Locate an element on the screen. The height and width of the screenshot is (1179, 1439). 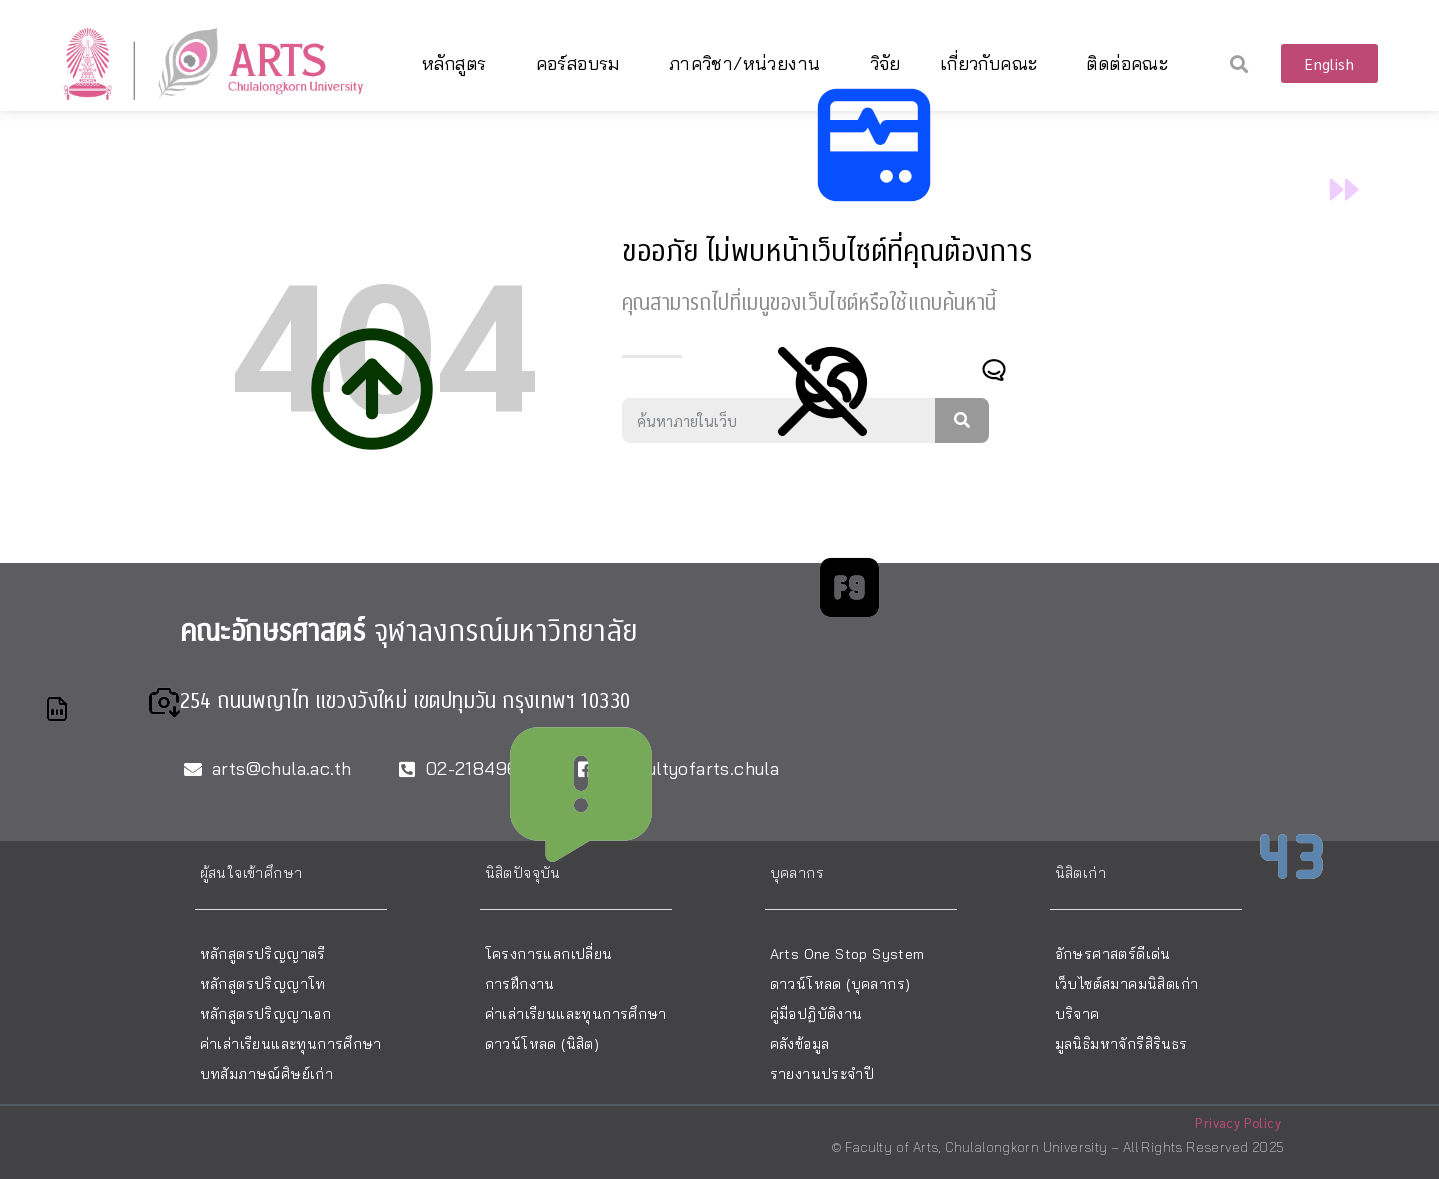
view heart rate or vital signs monitor is located at coordinates (874, 145).